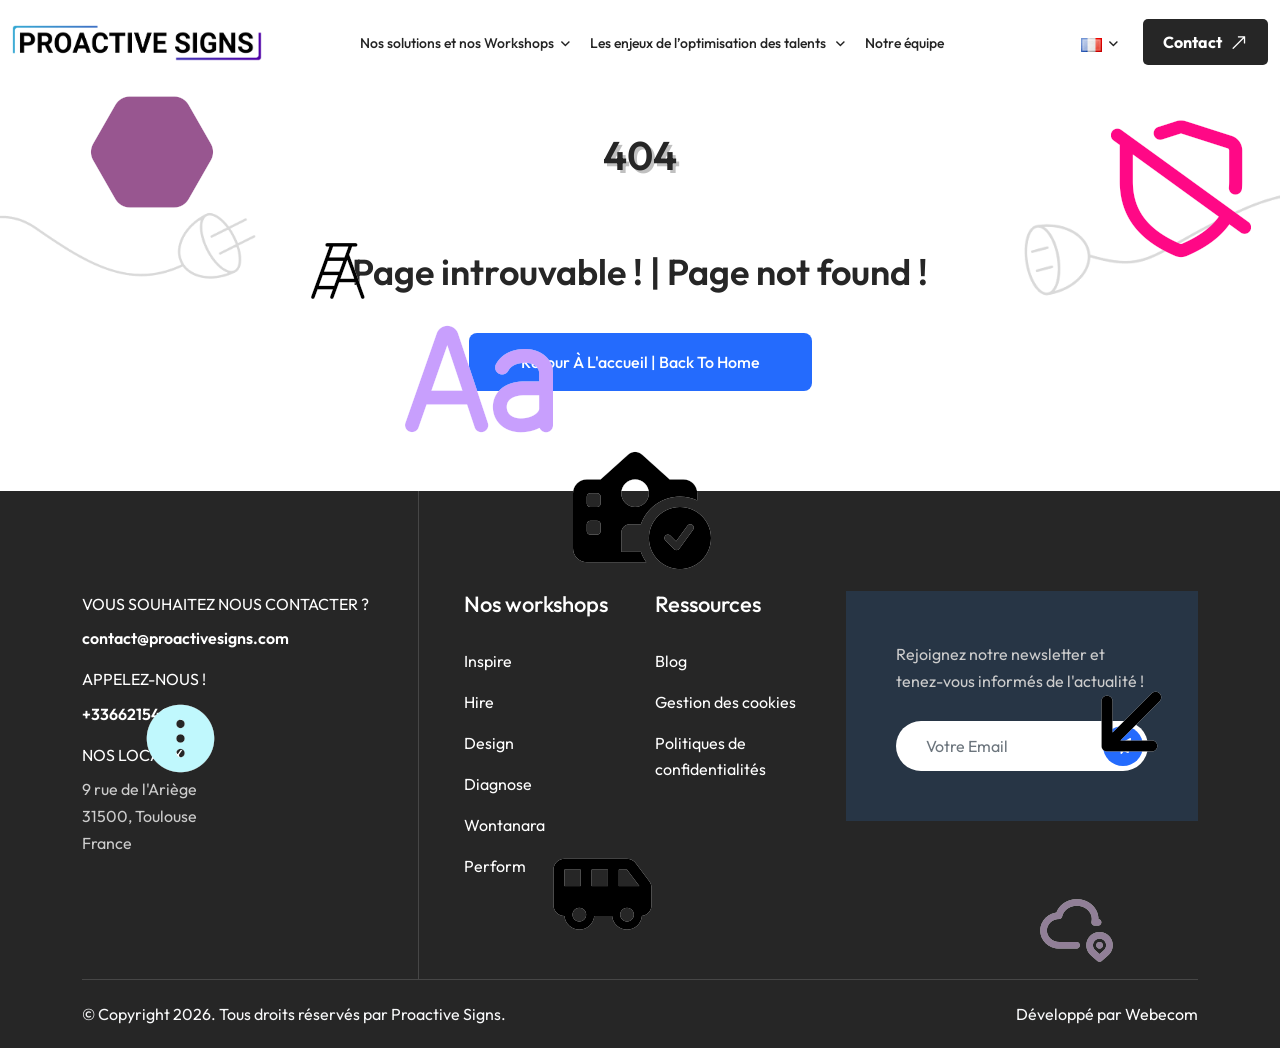 This screenshot has height=1048, width=1280. Describe the element at coordinates (339, 271) in the screenshot. I see `access tools or equipment section` at that location.